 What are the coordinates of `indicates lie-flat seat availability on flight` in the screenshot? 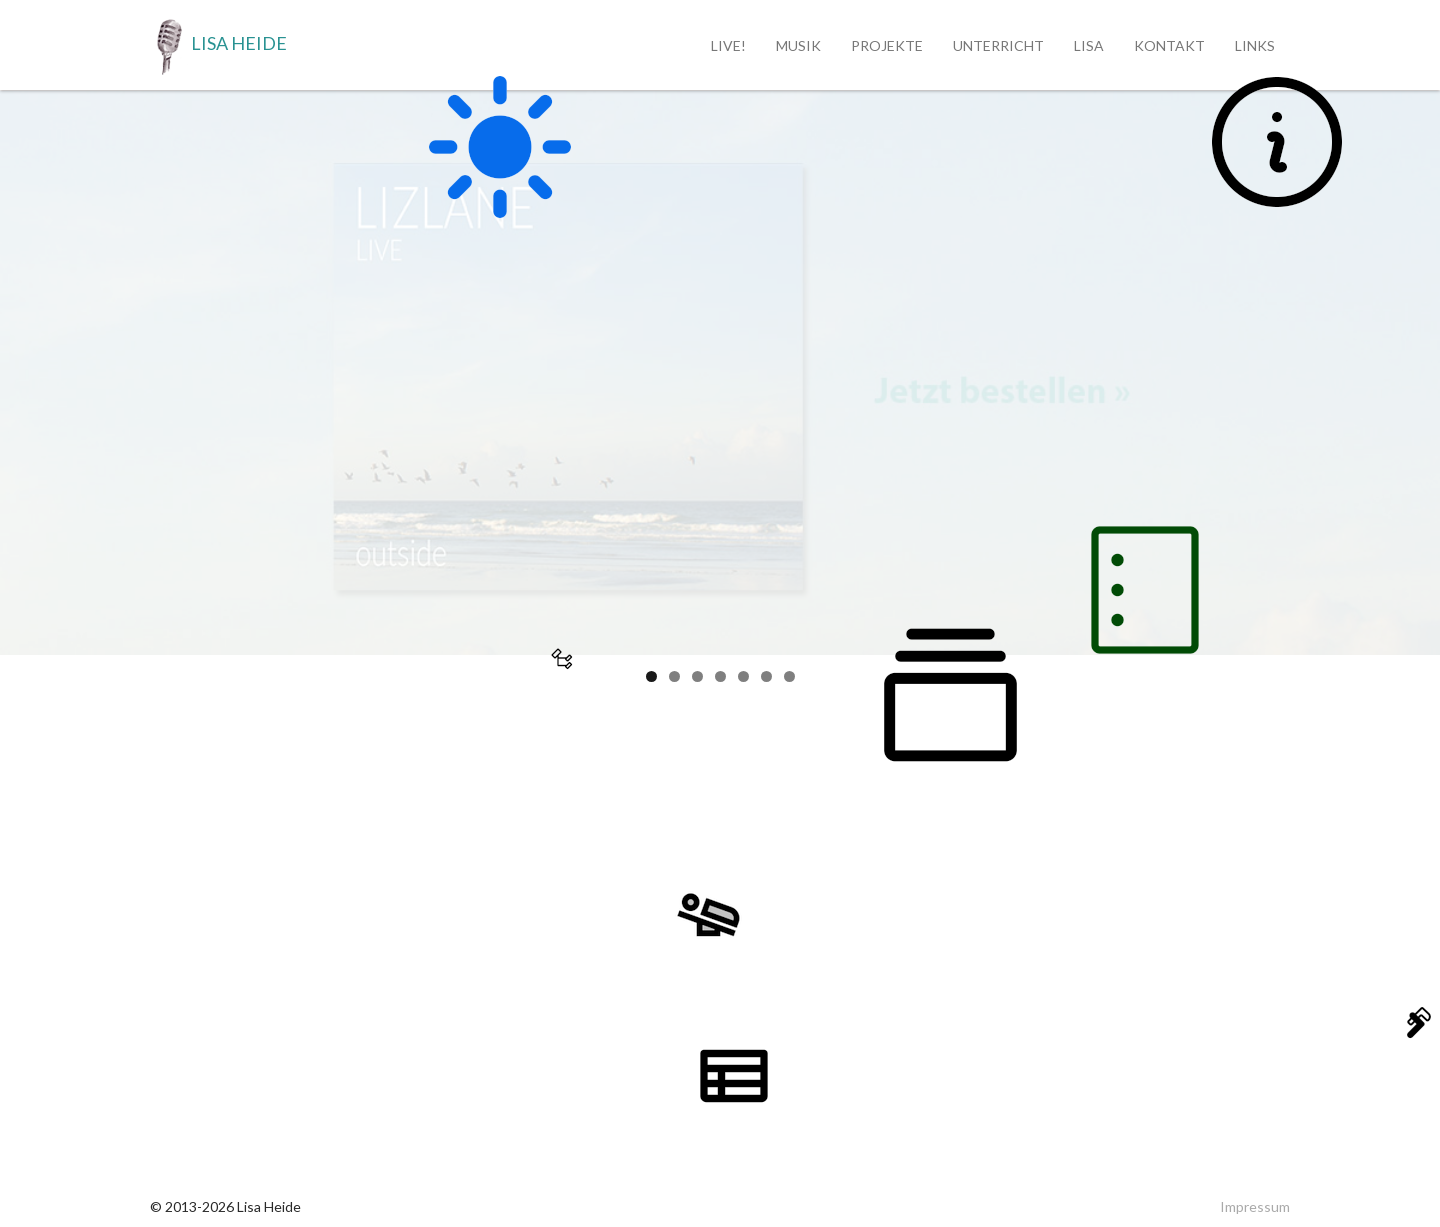 It's located at (708, 915).